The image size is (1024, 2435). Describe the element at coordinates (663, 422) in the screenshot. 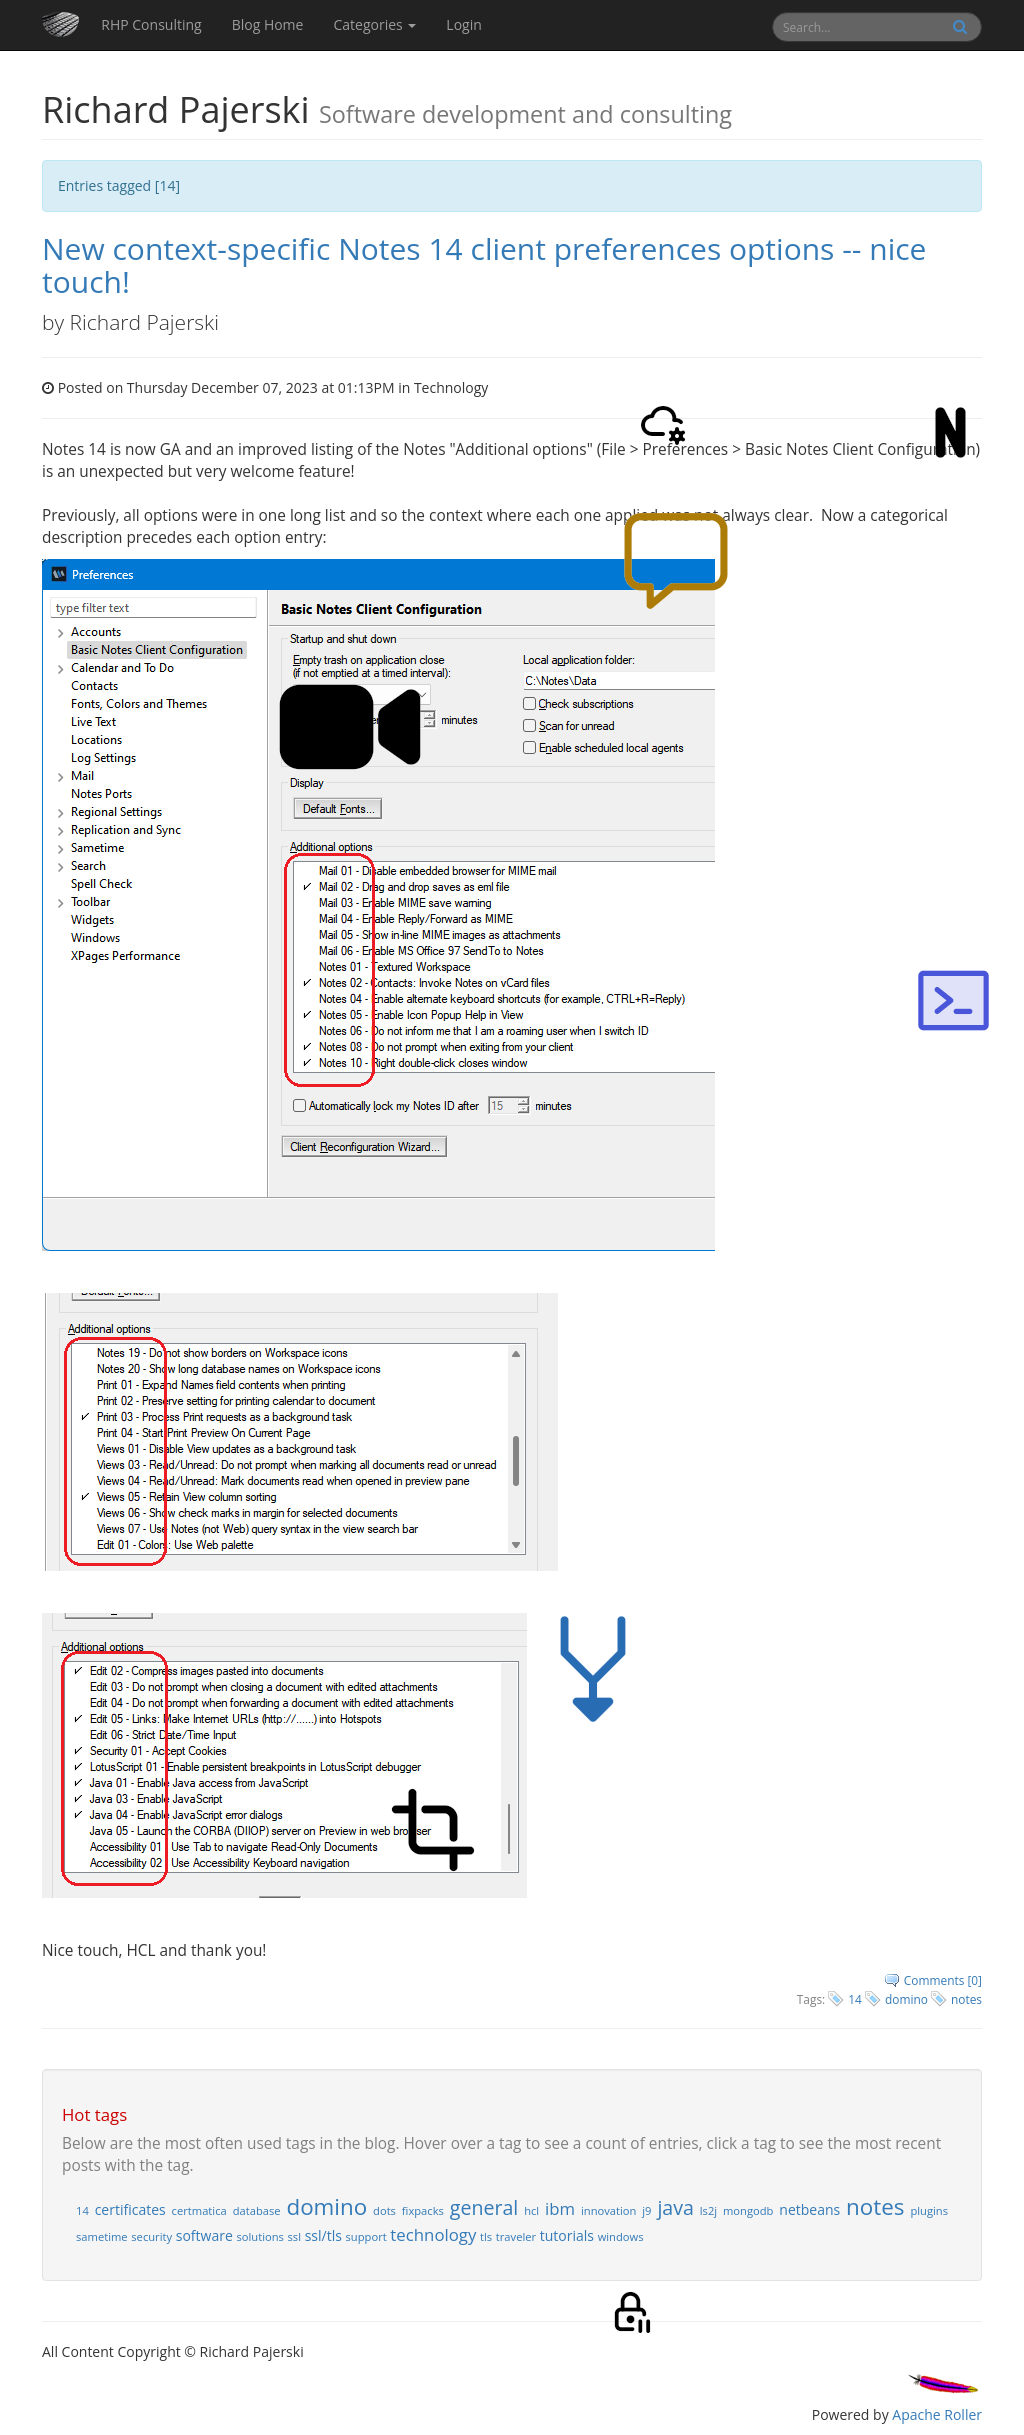

I see `access cloud service settings` at that location.